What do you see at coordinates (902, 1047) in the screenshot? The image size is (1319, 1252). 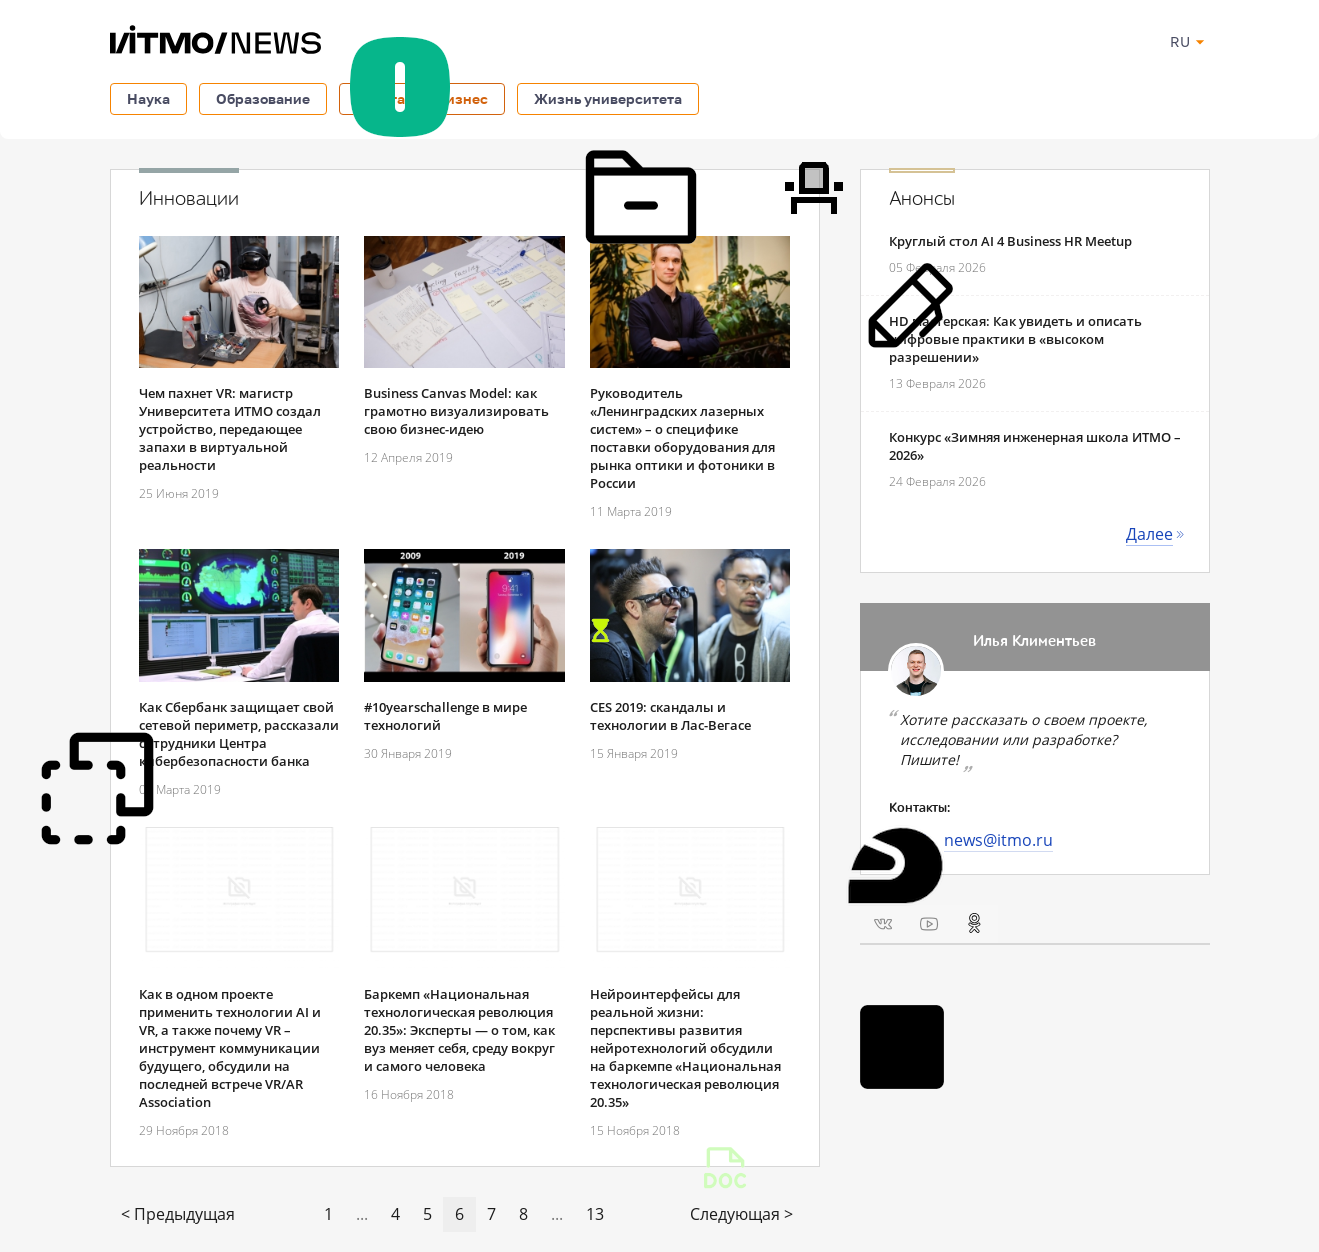 I see `stop media playback` at bounding box center [902, 1047].